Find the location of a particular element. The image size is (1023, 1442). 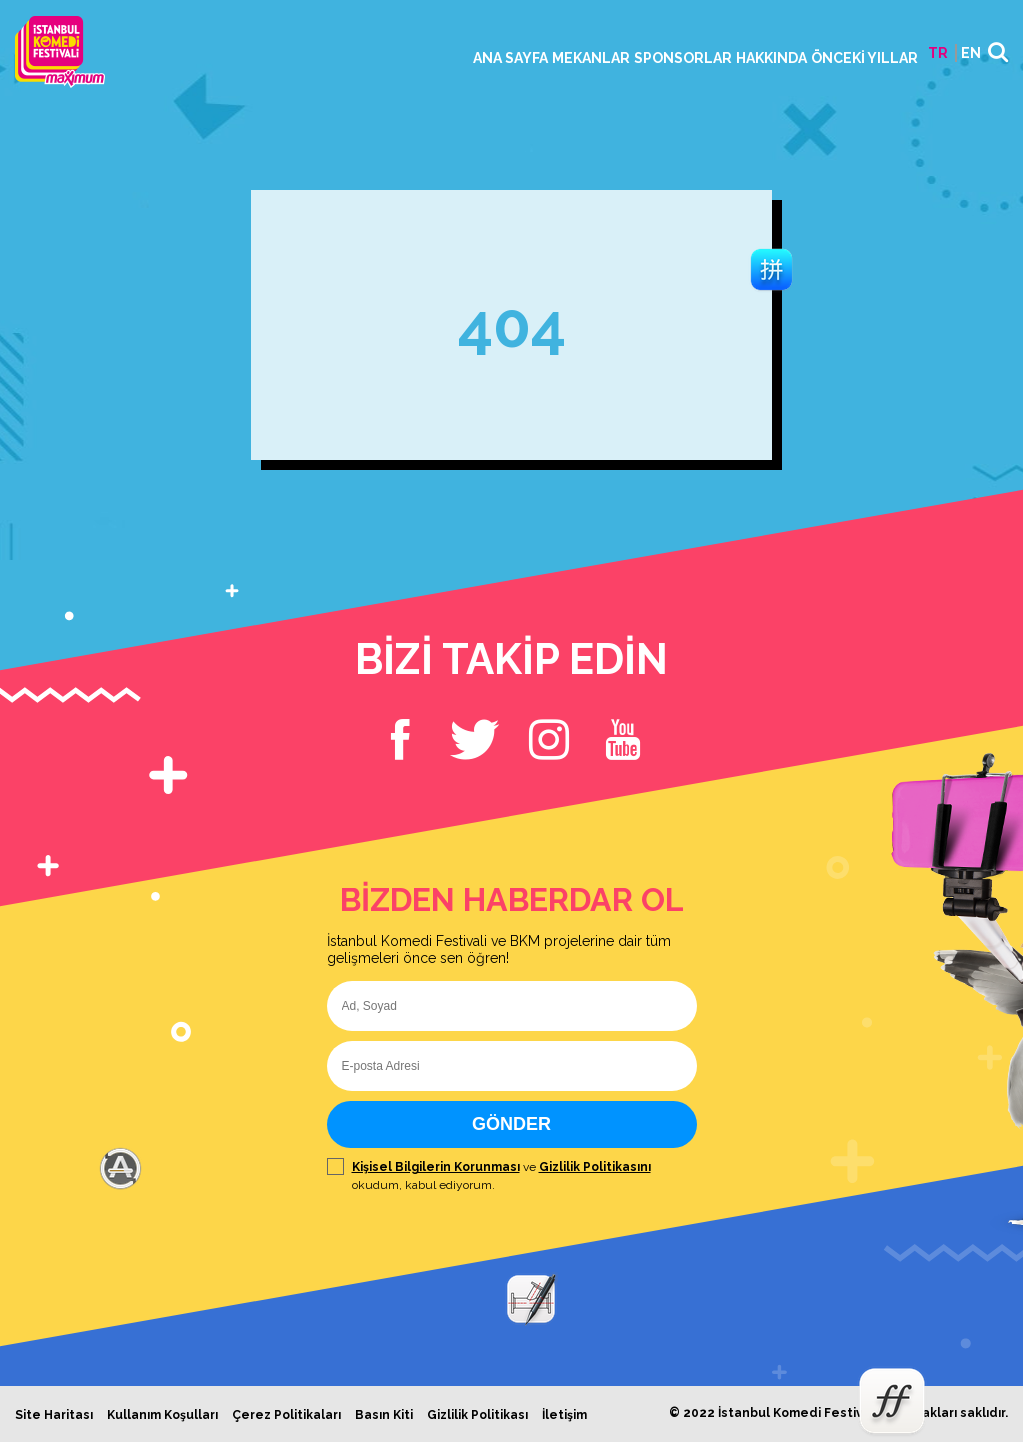

open QCAD drafting application is located at coordinates (531, 1299).